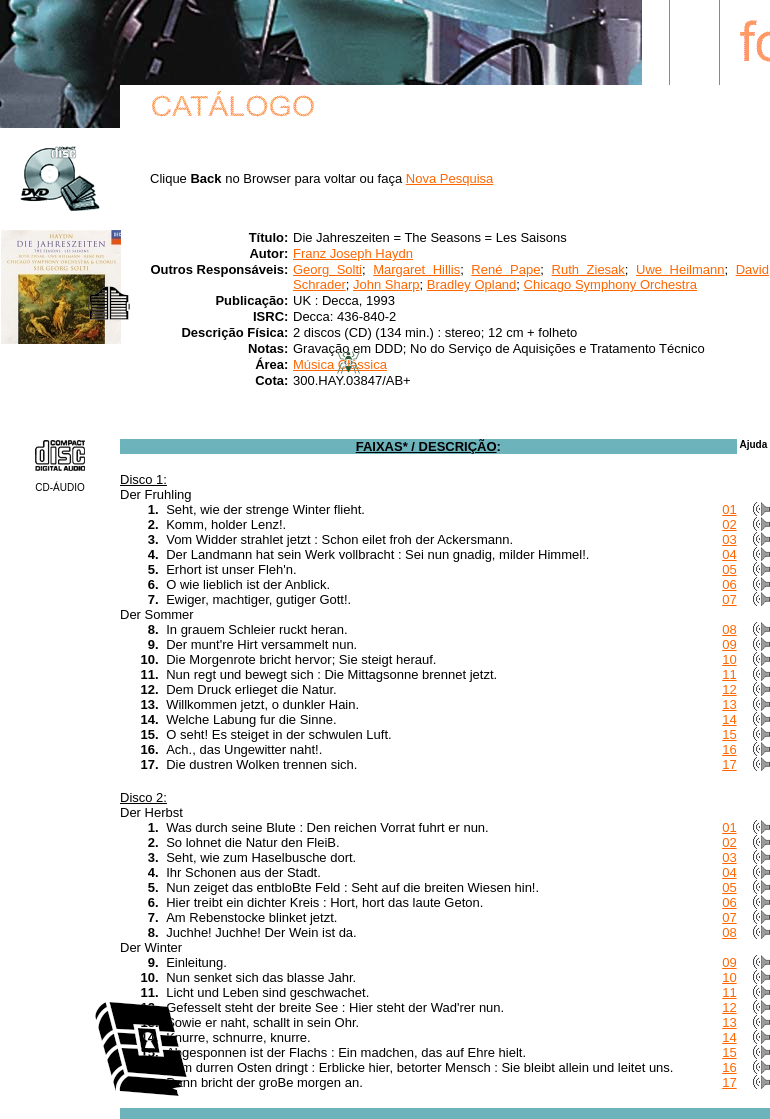  What do you see at coordinates (348, 362) in the screenshot?
I see `indicates a spider or arachnid creature in game` at bounding box center [348, 362].